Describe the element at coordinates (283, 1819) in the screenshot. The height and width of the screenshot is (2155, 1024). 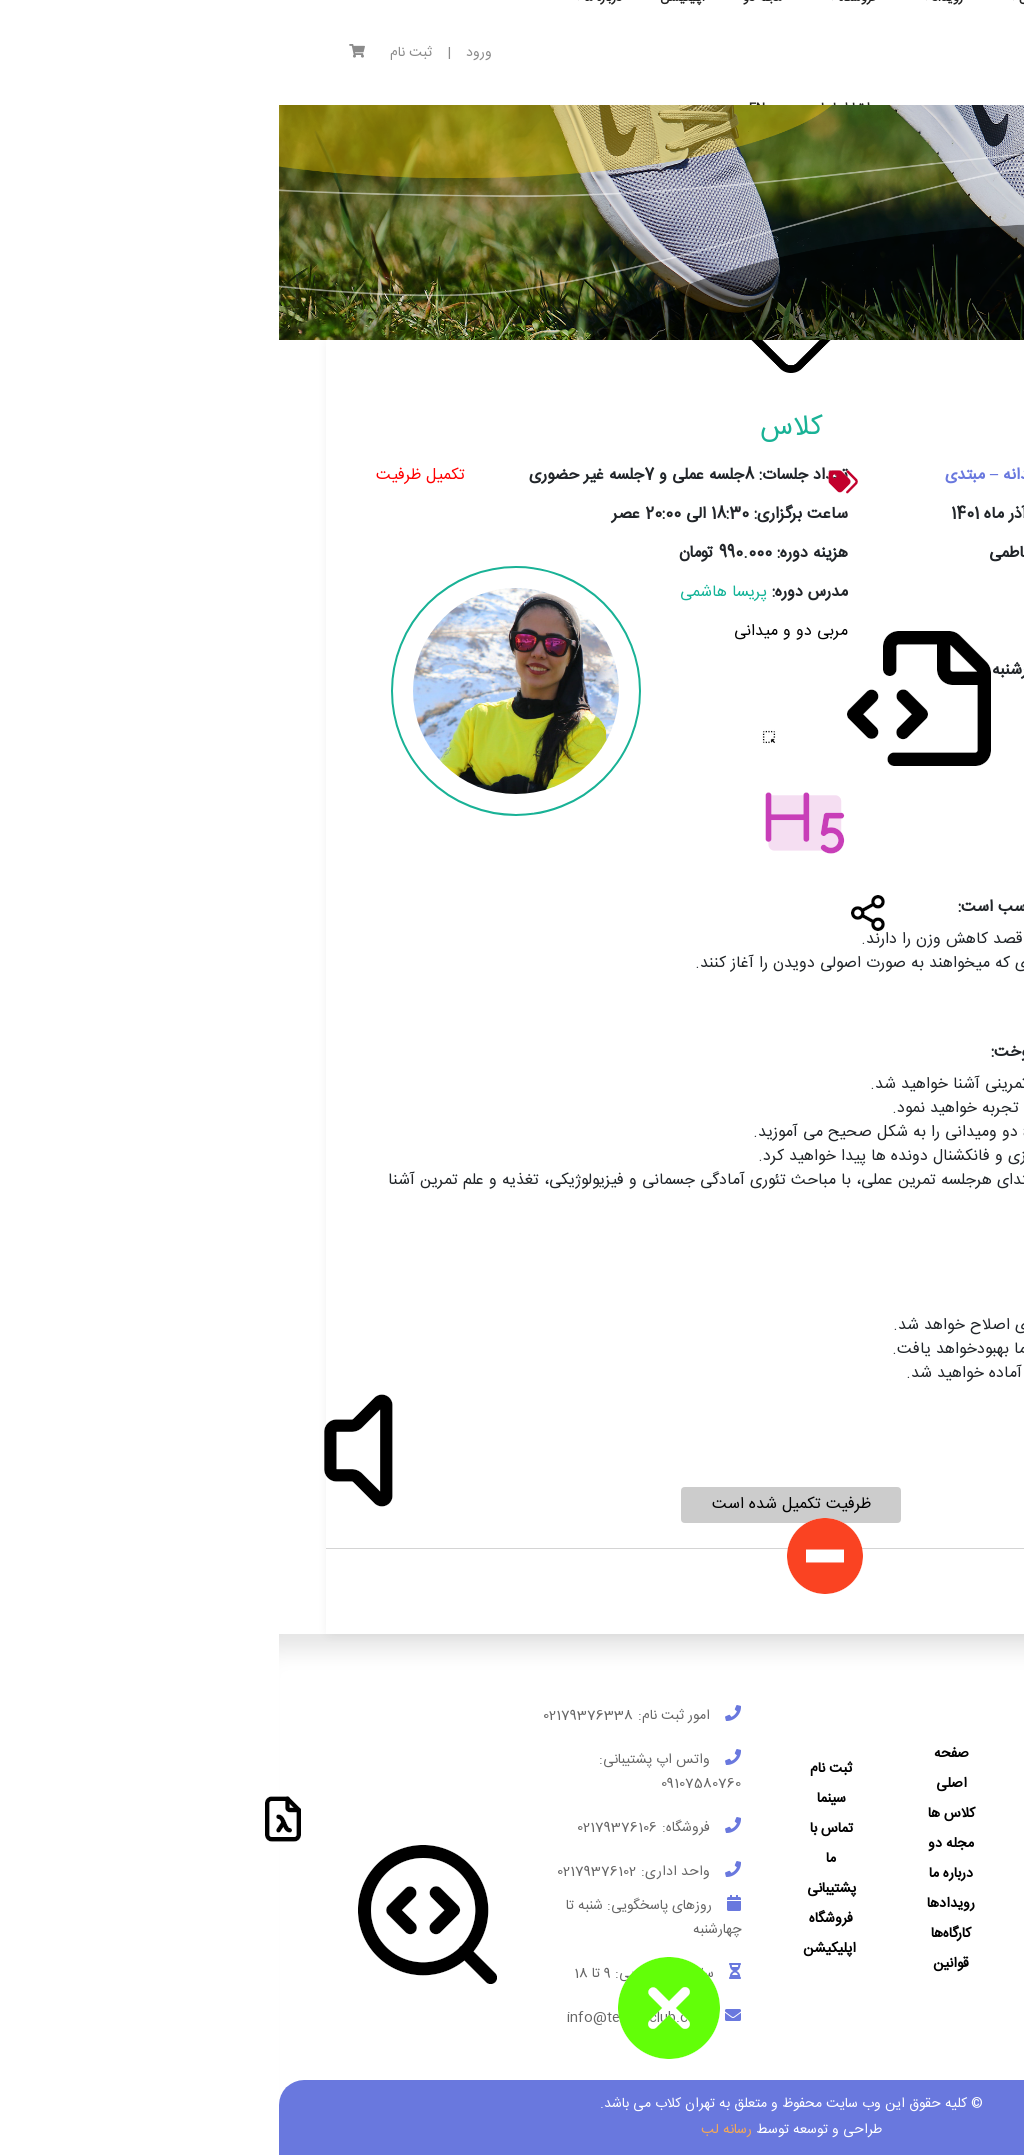
I see `open a lambda function file` at that location.